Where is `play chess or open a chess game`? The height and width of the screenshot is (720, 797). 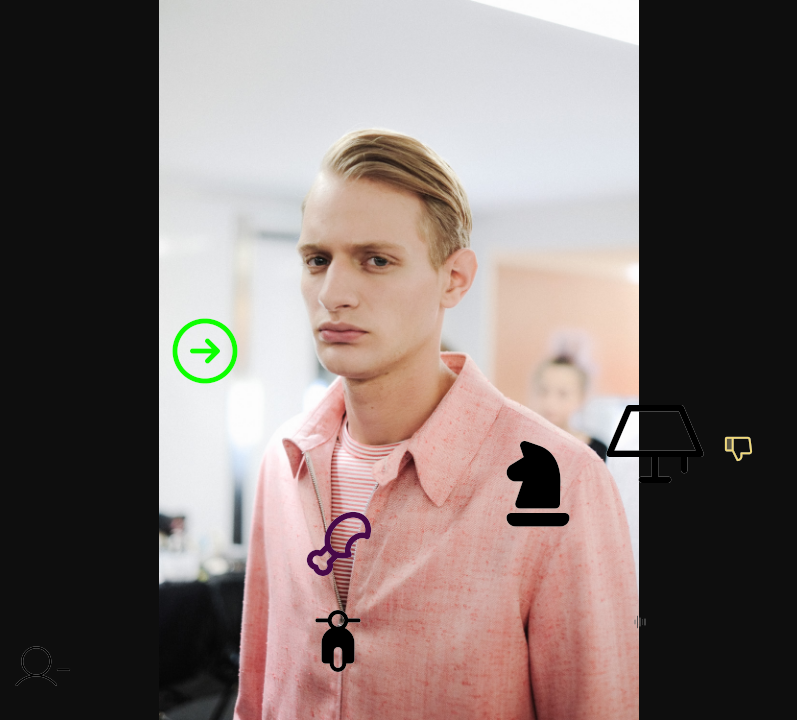
play chess or open a chess game is located at coordinates (538, 486).